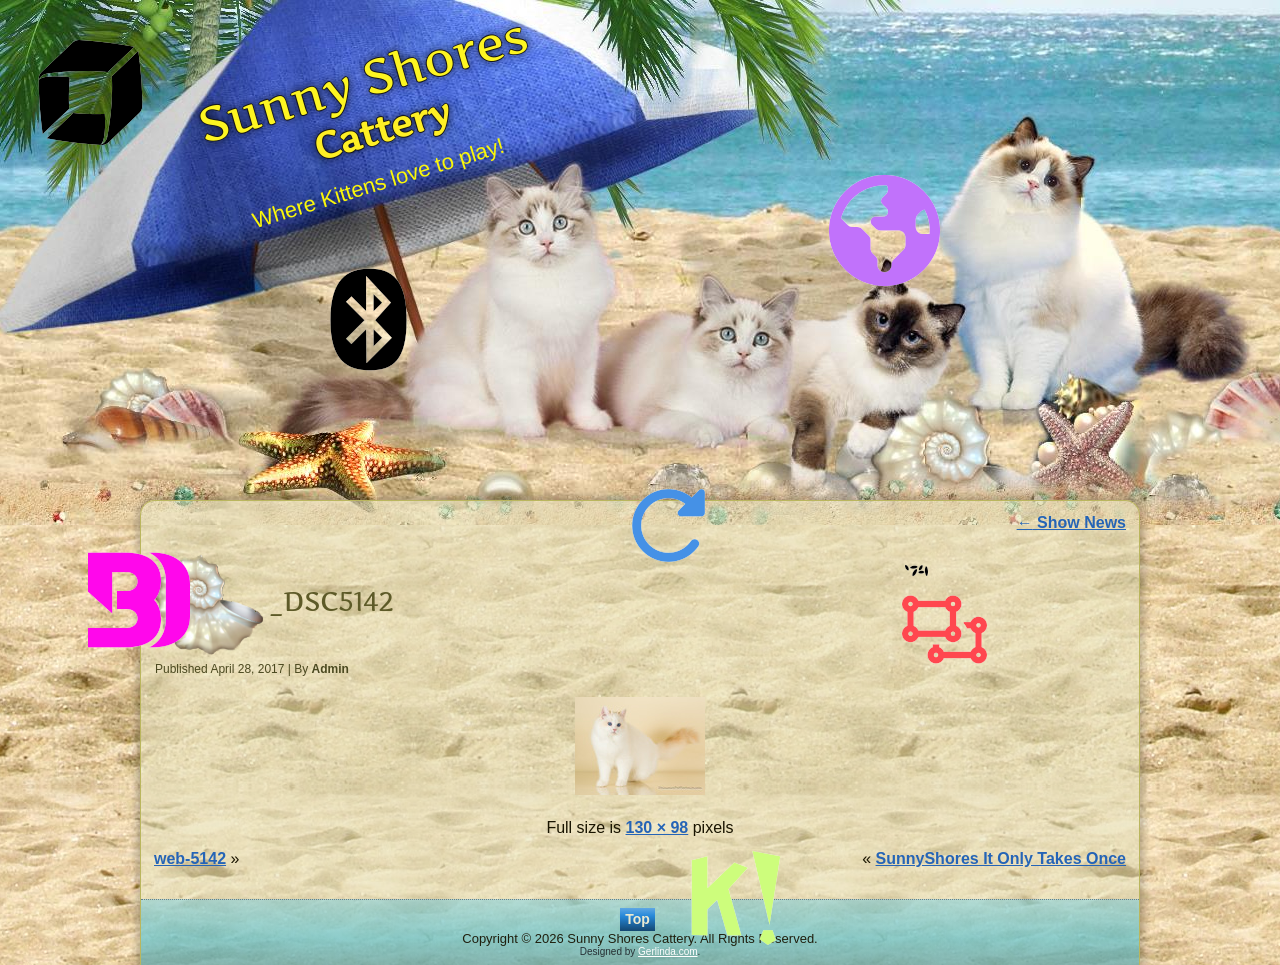 The height and width of the screenshot is (965, 1280). Describe the element at coordinates (368, 319) in the screenshot. I see `toggle bluetooth connectivity on or off` at that location.